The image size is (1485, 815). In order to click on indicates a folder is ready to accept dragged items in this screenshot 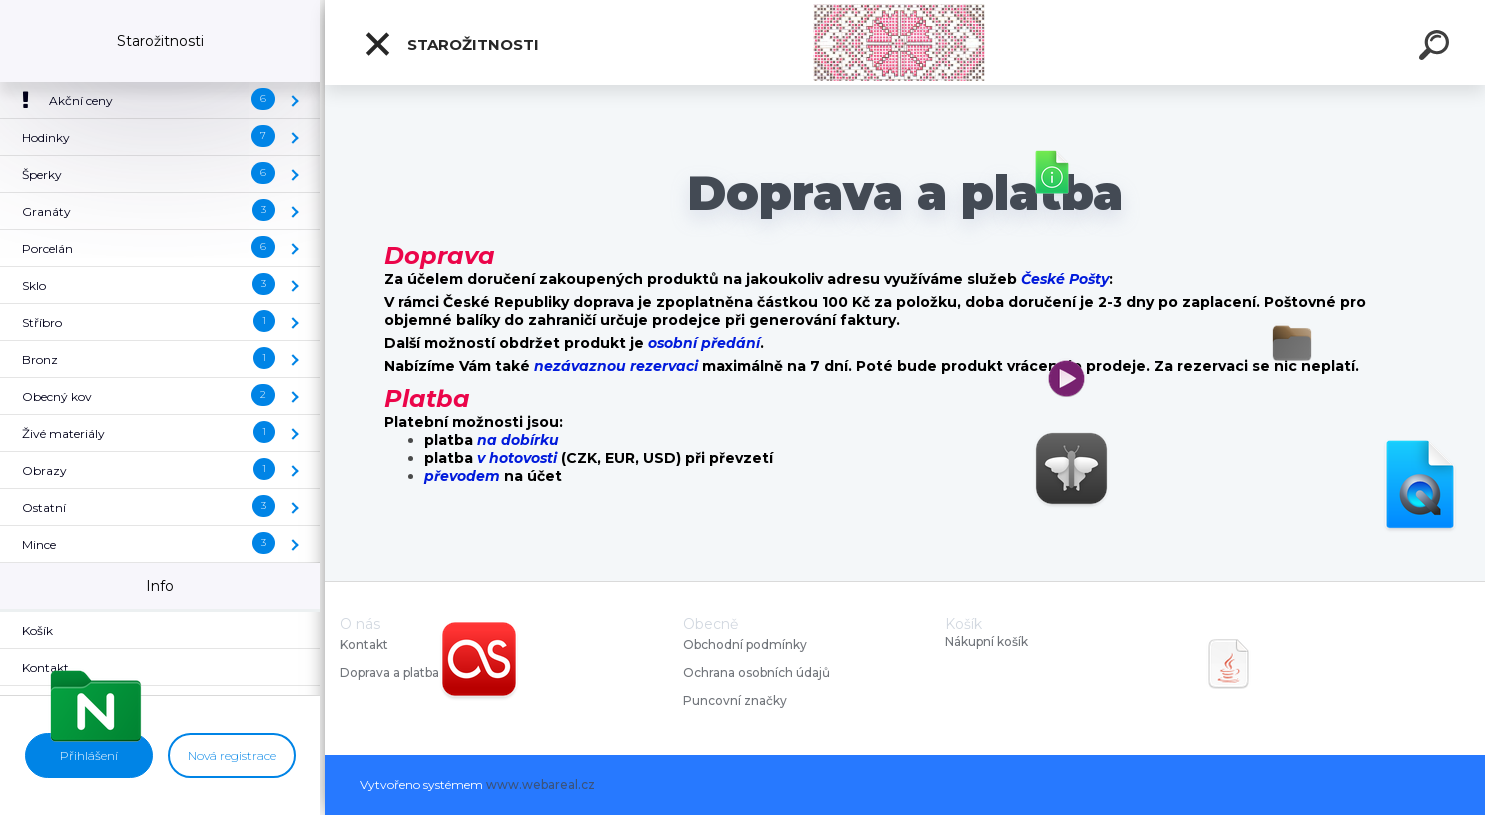, I will do `click(1292, 343)`.